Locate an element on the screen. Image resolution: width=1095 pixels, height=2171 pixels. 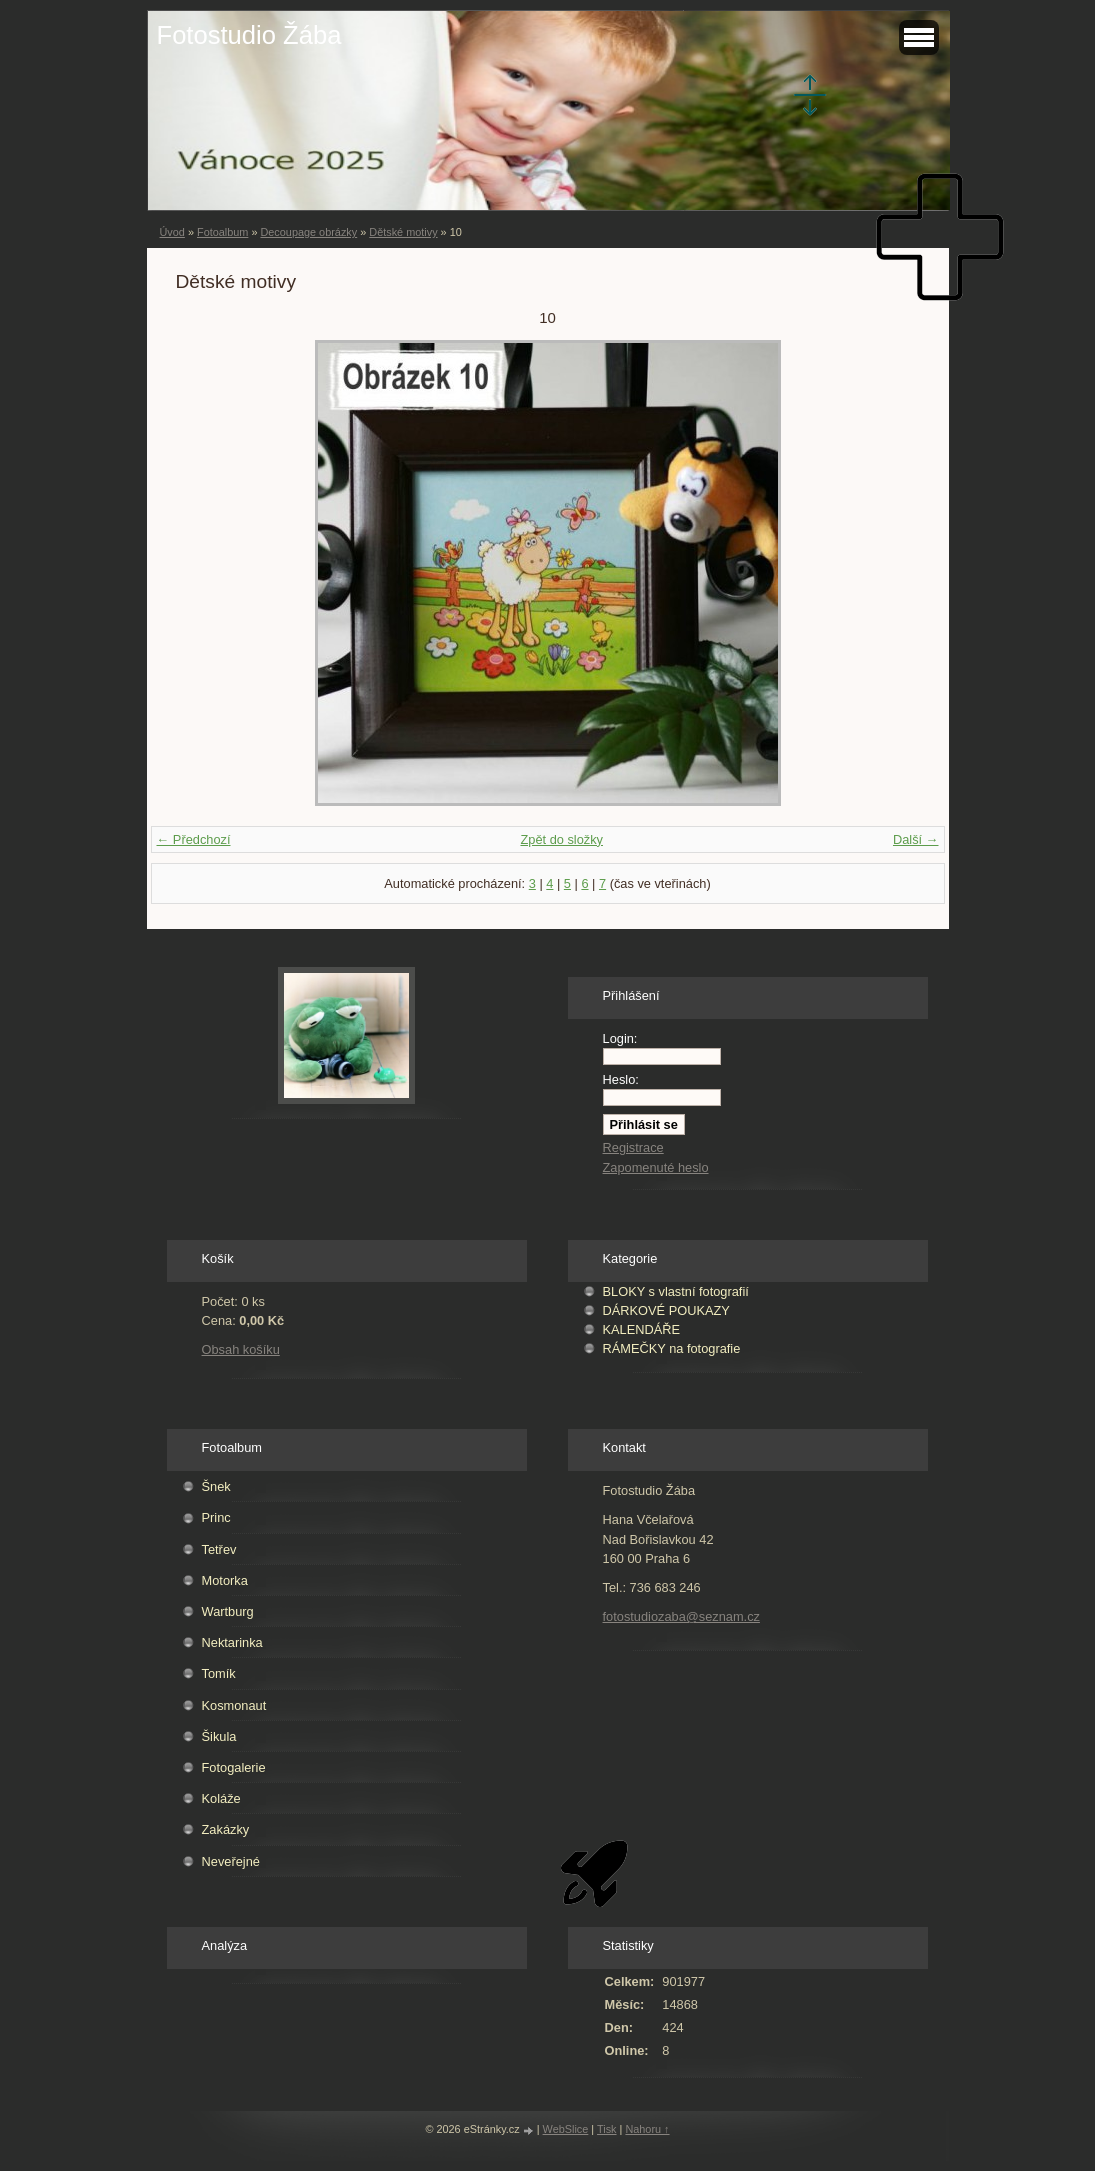
launch or deploy a project is located at coordinates (595, 1872).